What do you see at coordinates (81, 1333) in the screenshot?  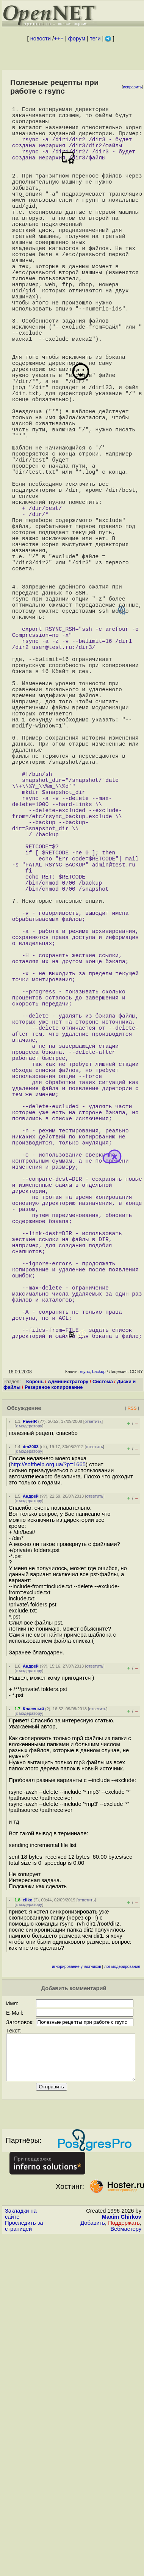 I see `cloud storage warning or sync issue` at bounding box center [81, 1333].